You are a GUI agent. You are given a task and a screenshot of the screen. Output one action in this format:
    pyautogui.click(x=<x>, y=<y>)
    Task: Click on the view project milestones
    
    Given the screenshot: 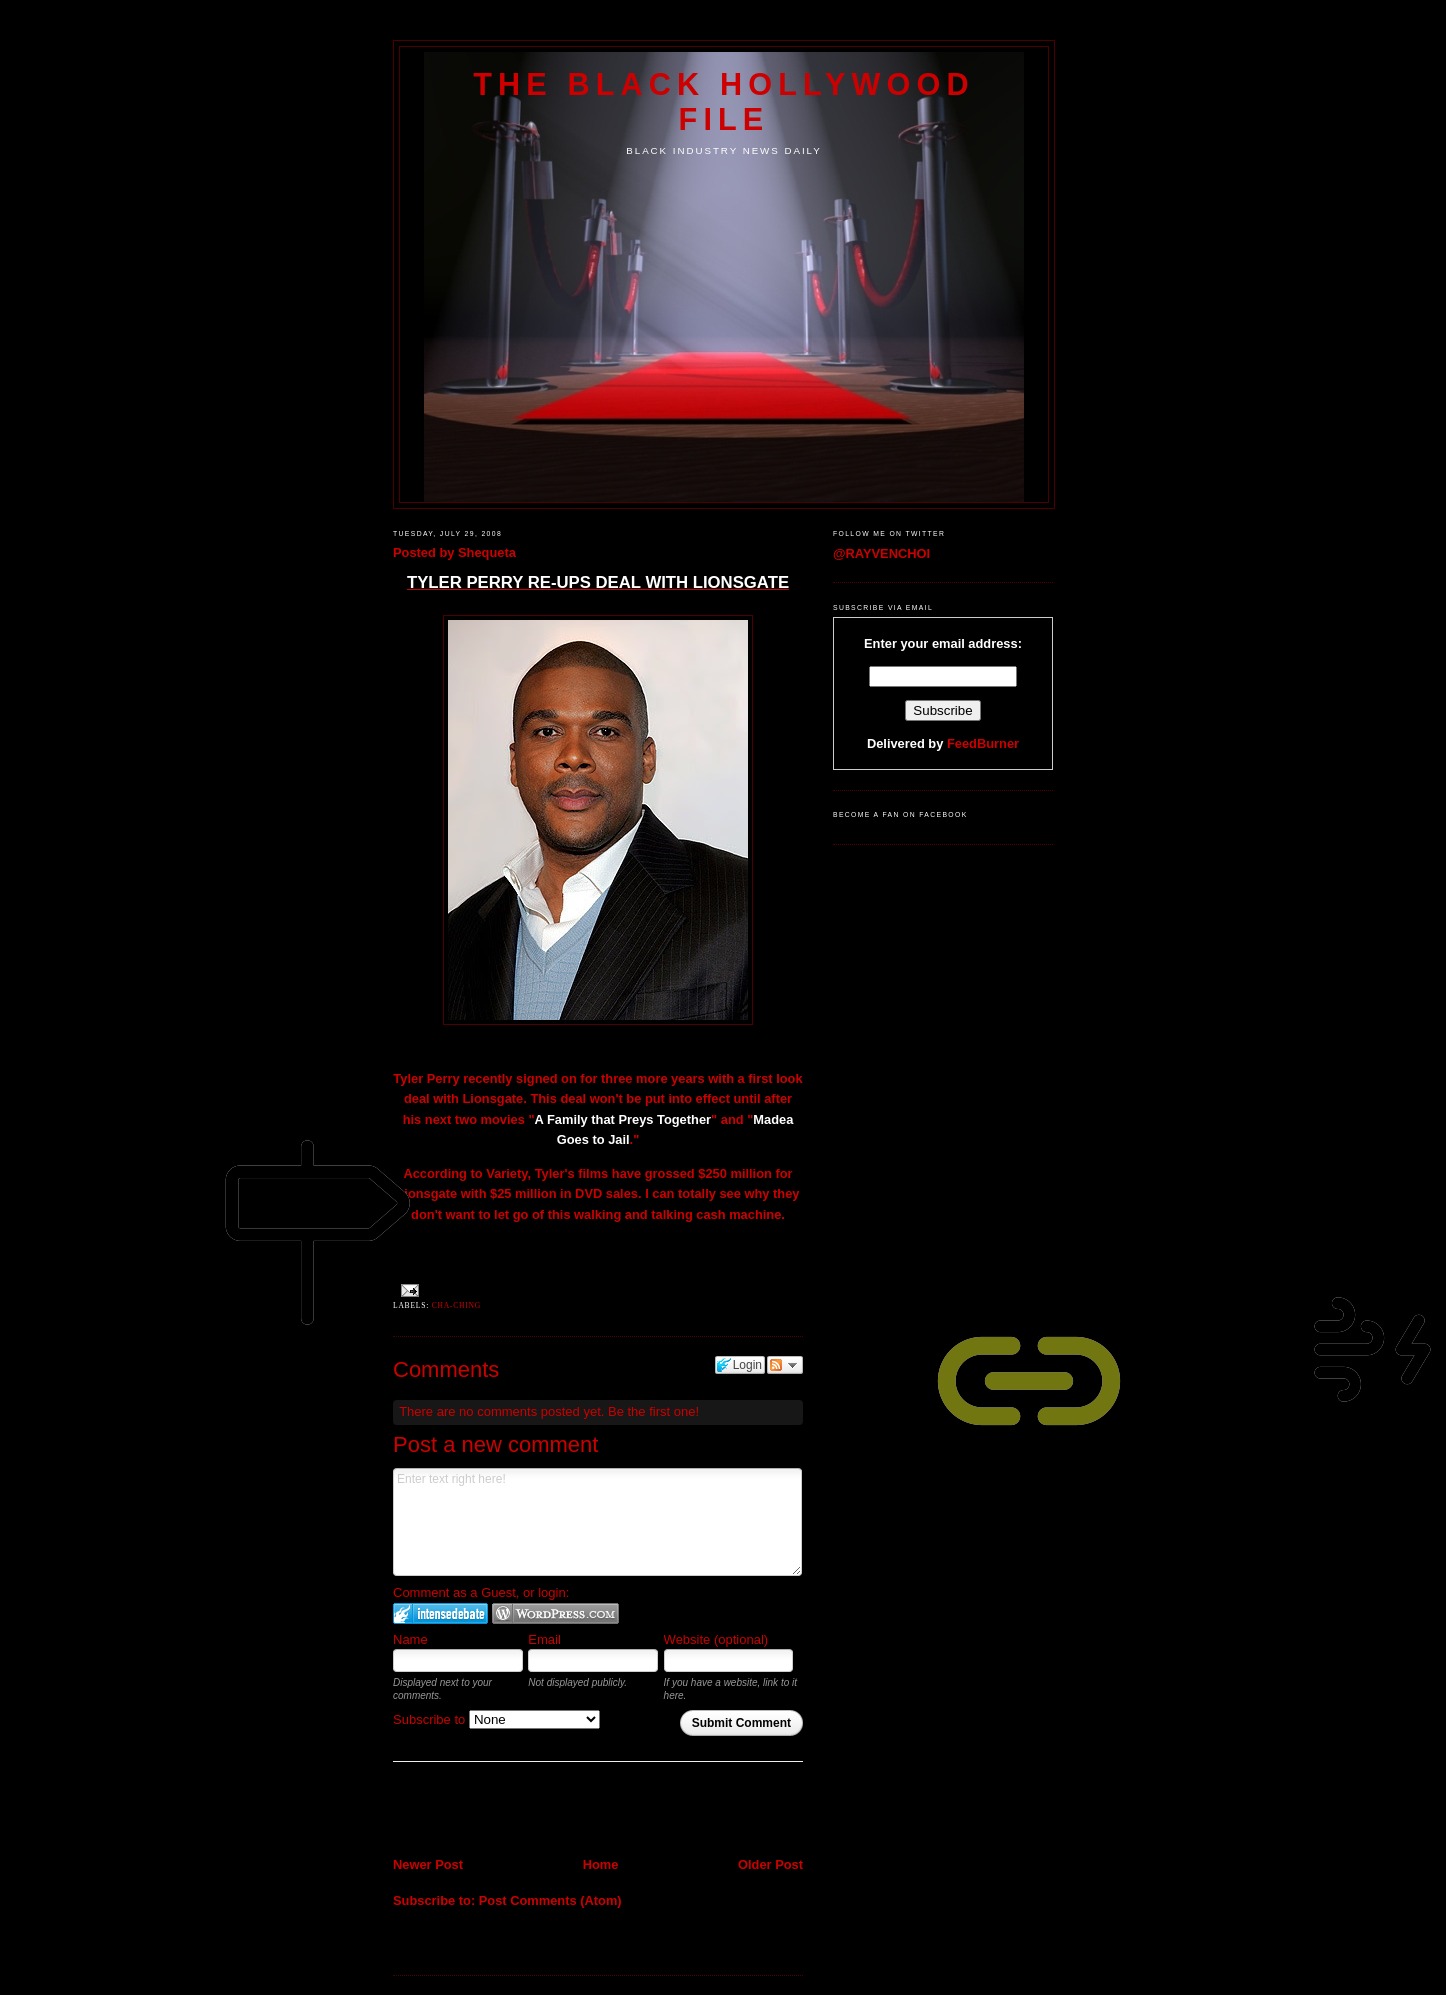 What is the action you would take?
    pyautogui.click(x=309, y=1232)
    